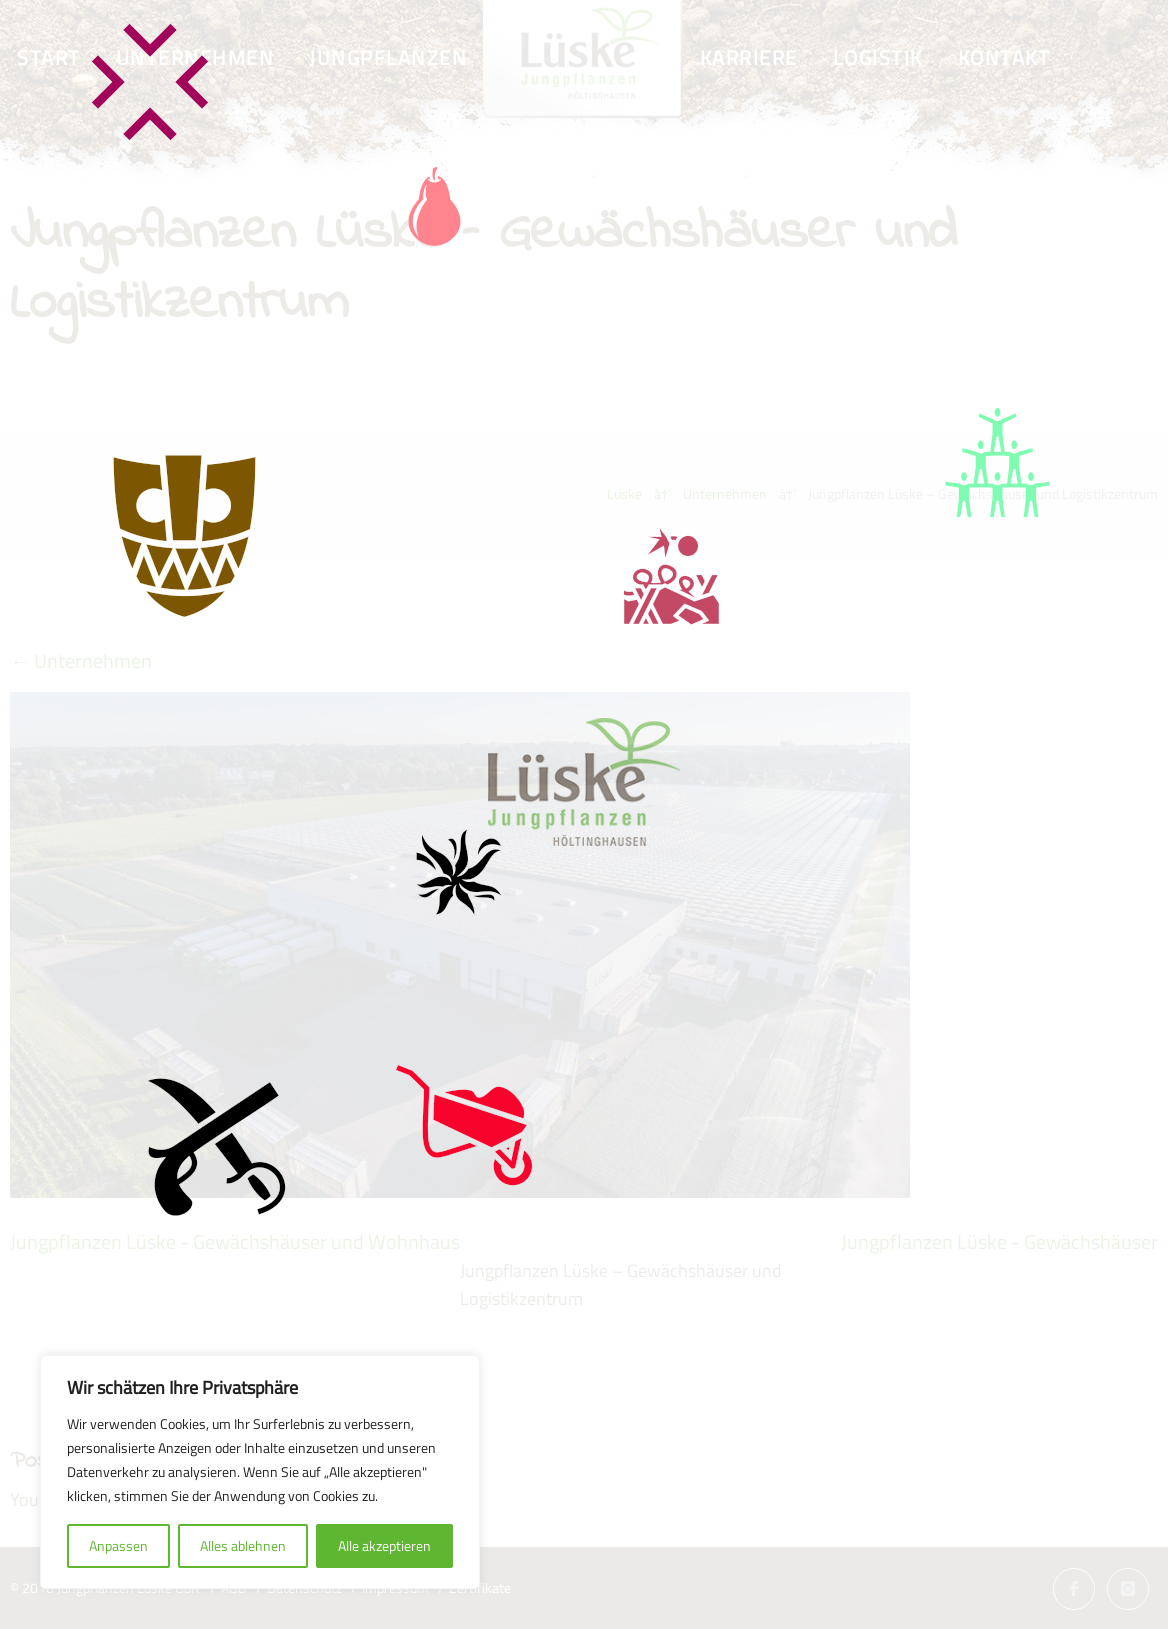 This screenshot has width=1168, height=1629. What do you see at coordinates (458, 871) in the screenshot?
I see `vanilla flavor ingredient or flavoring option` at bounding box center [458, 871].